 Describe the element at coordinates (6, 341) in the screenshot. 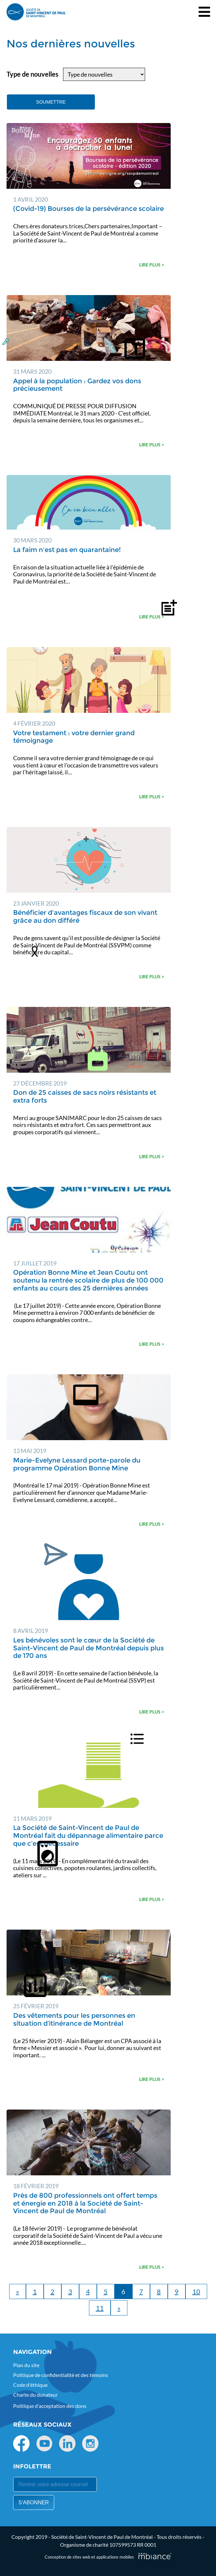

I see `tap to start voice recording` at that location.